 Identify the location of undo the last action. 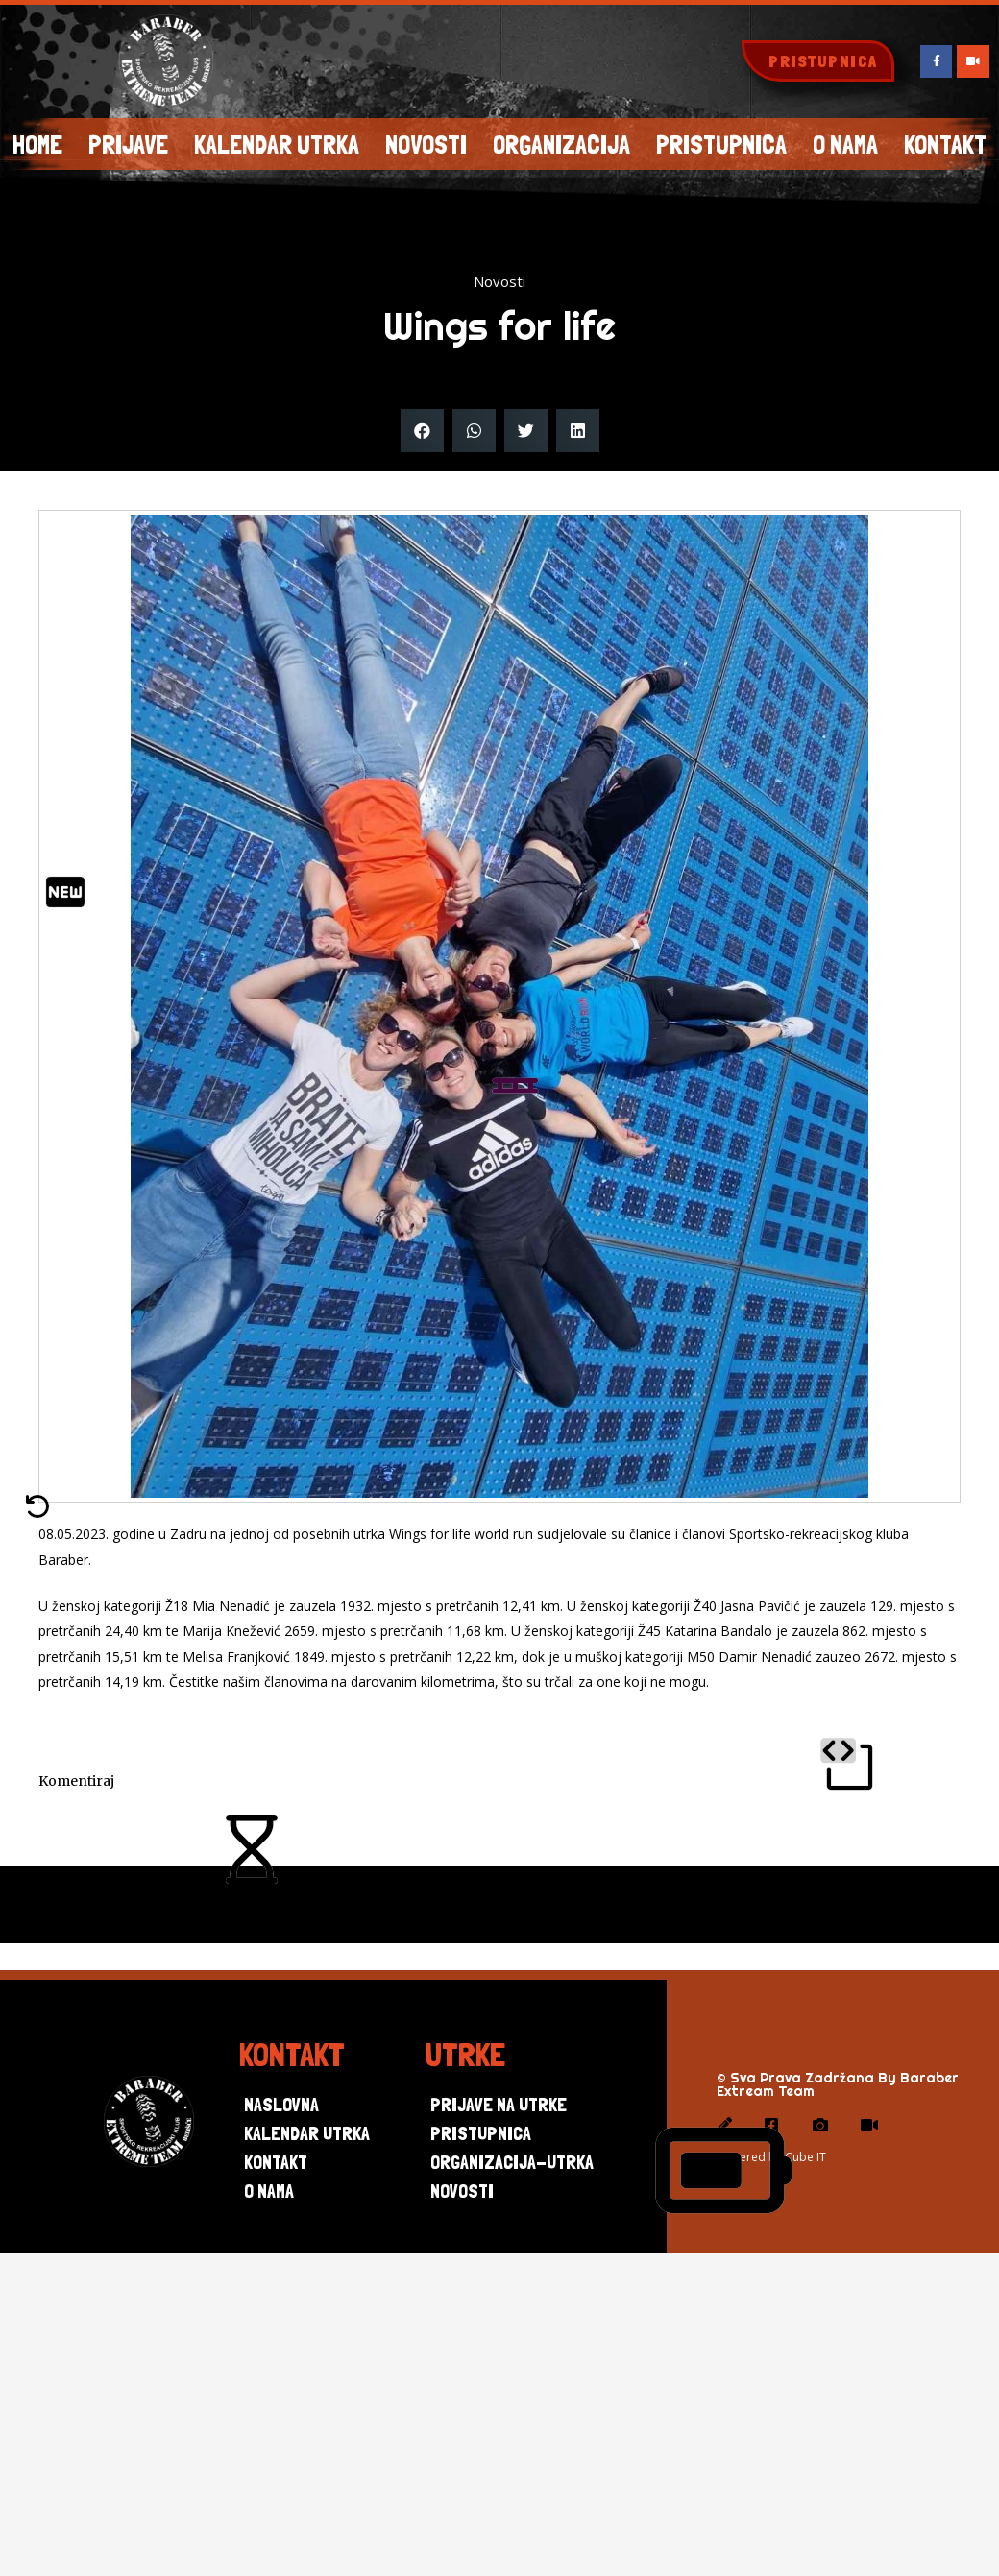
(37, 1506).